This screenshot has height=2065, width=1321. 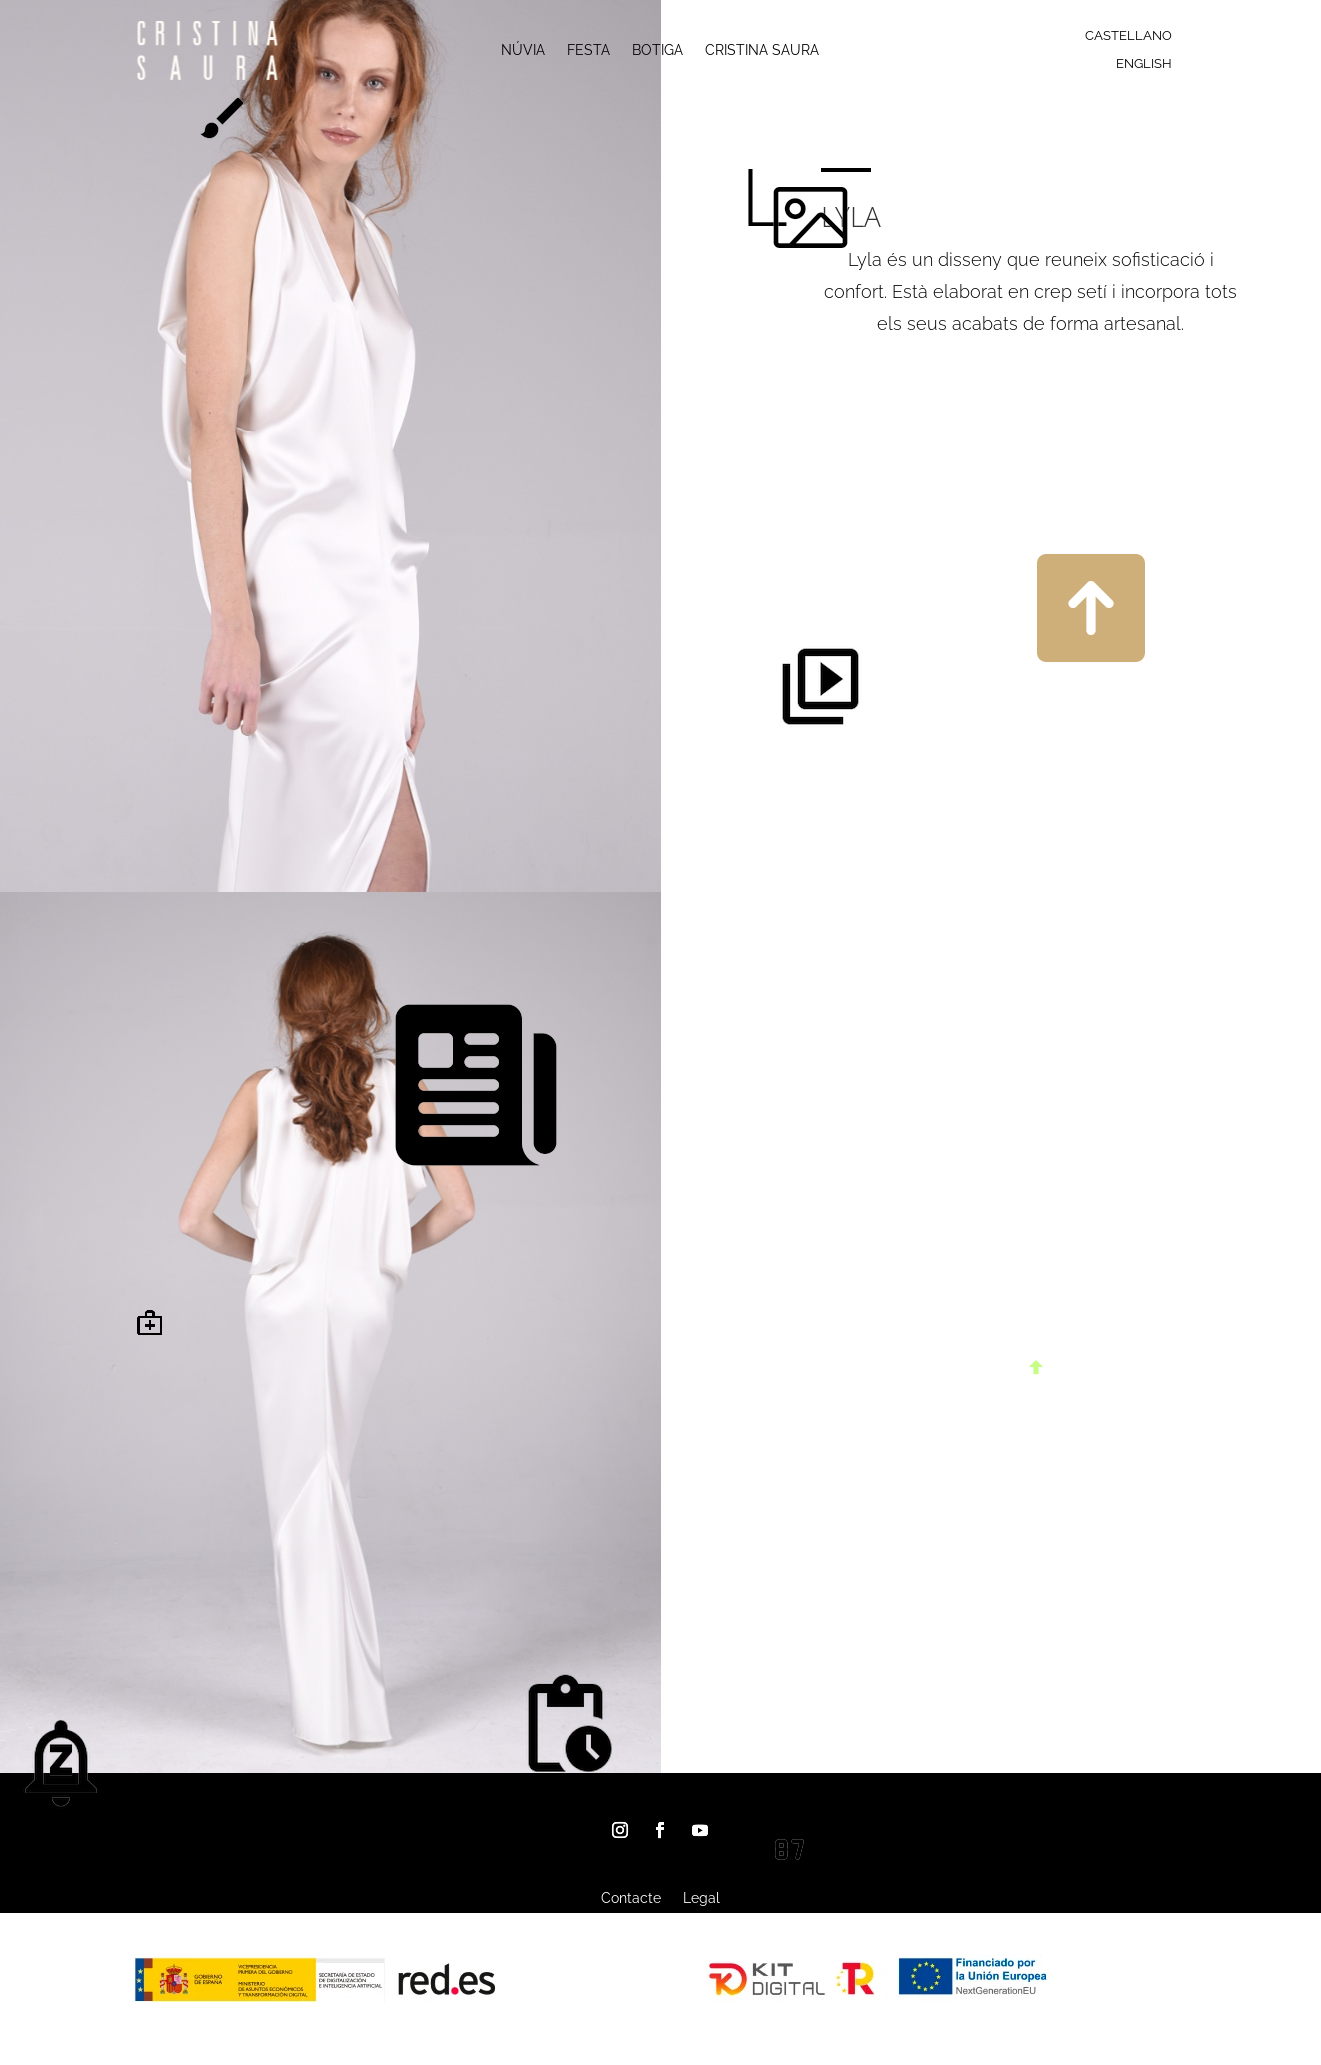 I want to click on view media file, so click(x=810, y=217).